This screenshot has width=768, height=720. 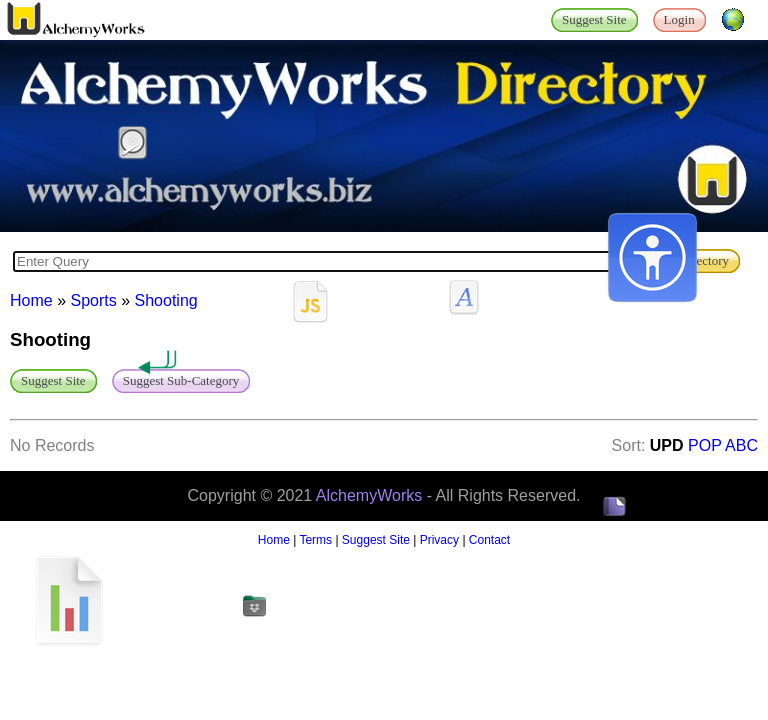 I want to click on open a font file, so click(x=464, y=297).